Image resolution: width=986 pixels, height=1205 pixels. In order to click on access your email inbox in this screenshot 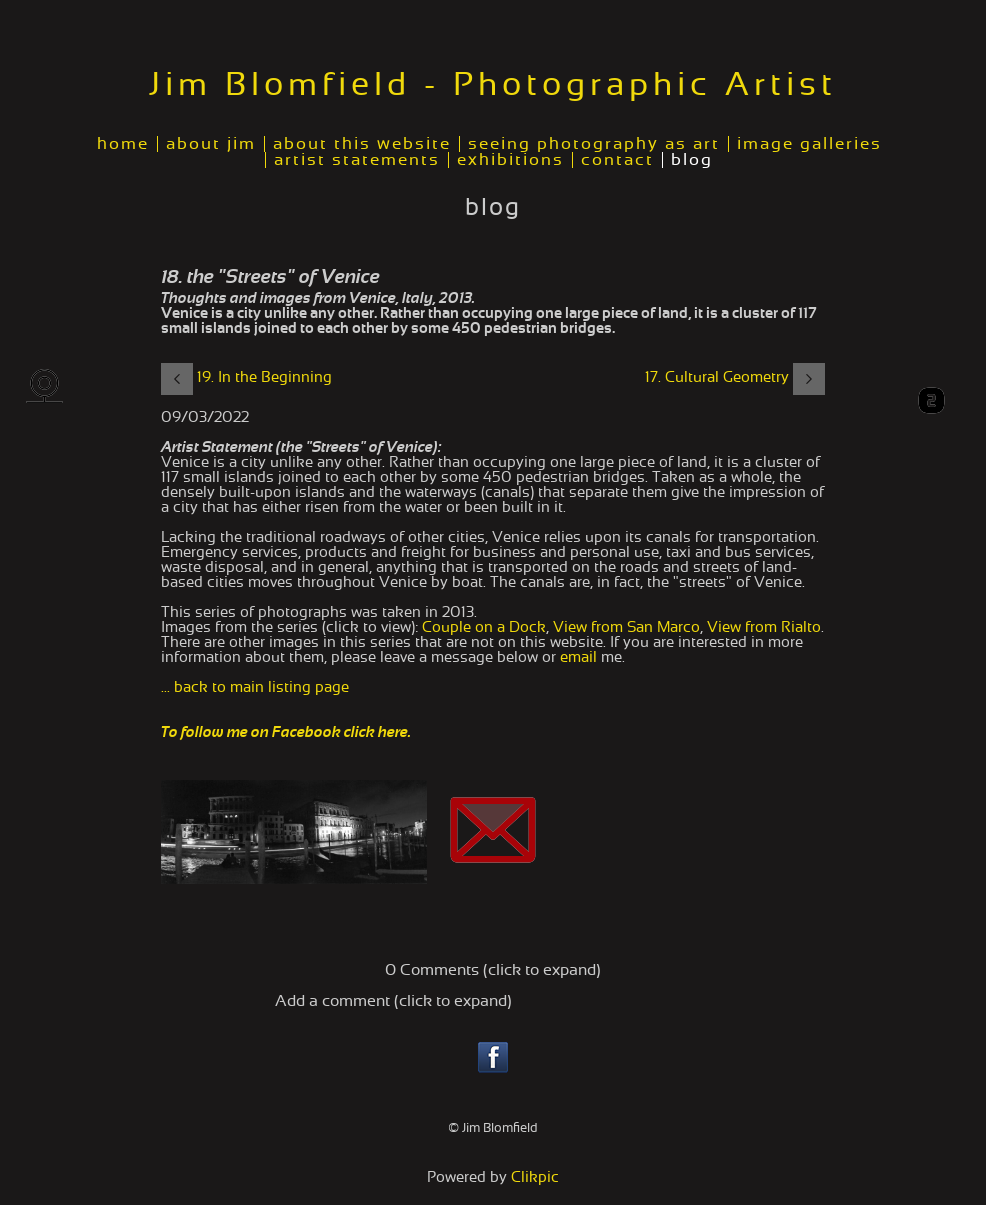, I will do `click(493, 830)`.